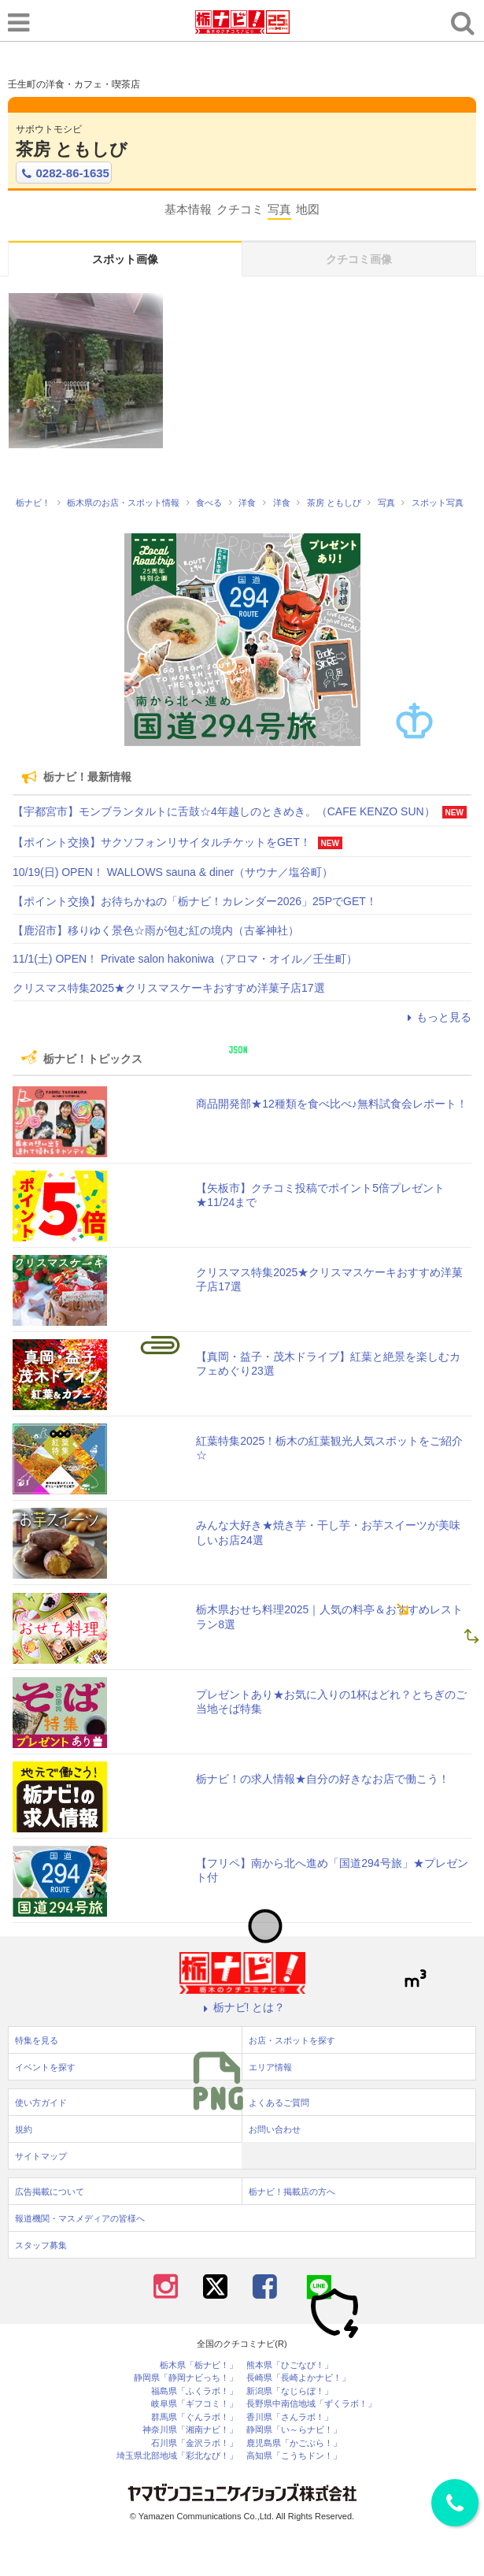  I want to click on navigate to the next item below, so click(402, 1609).